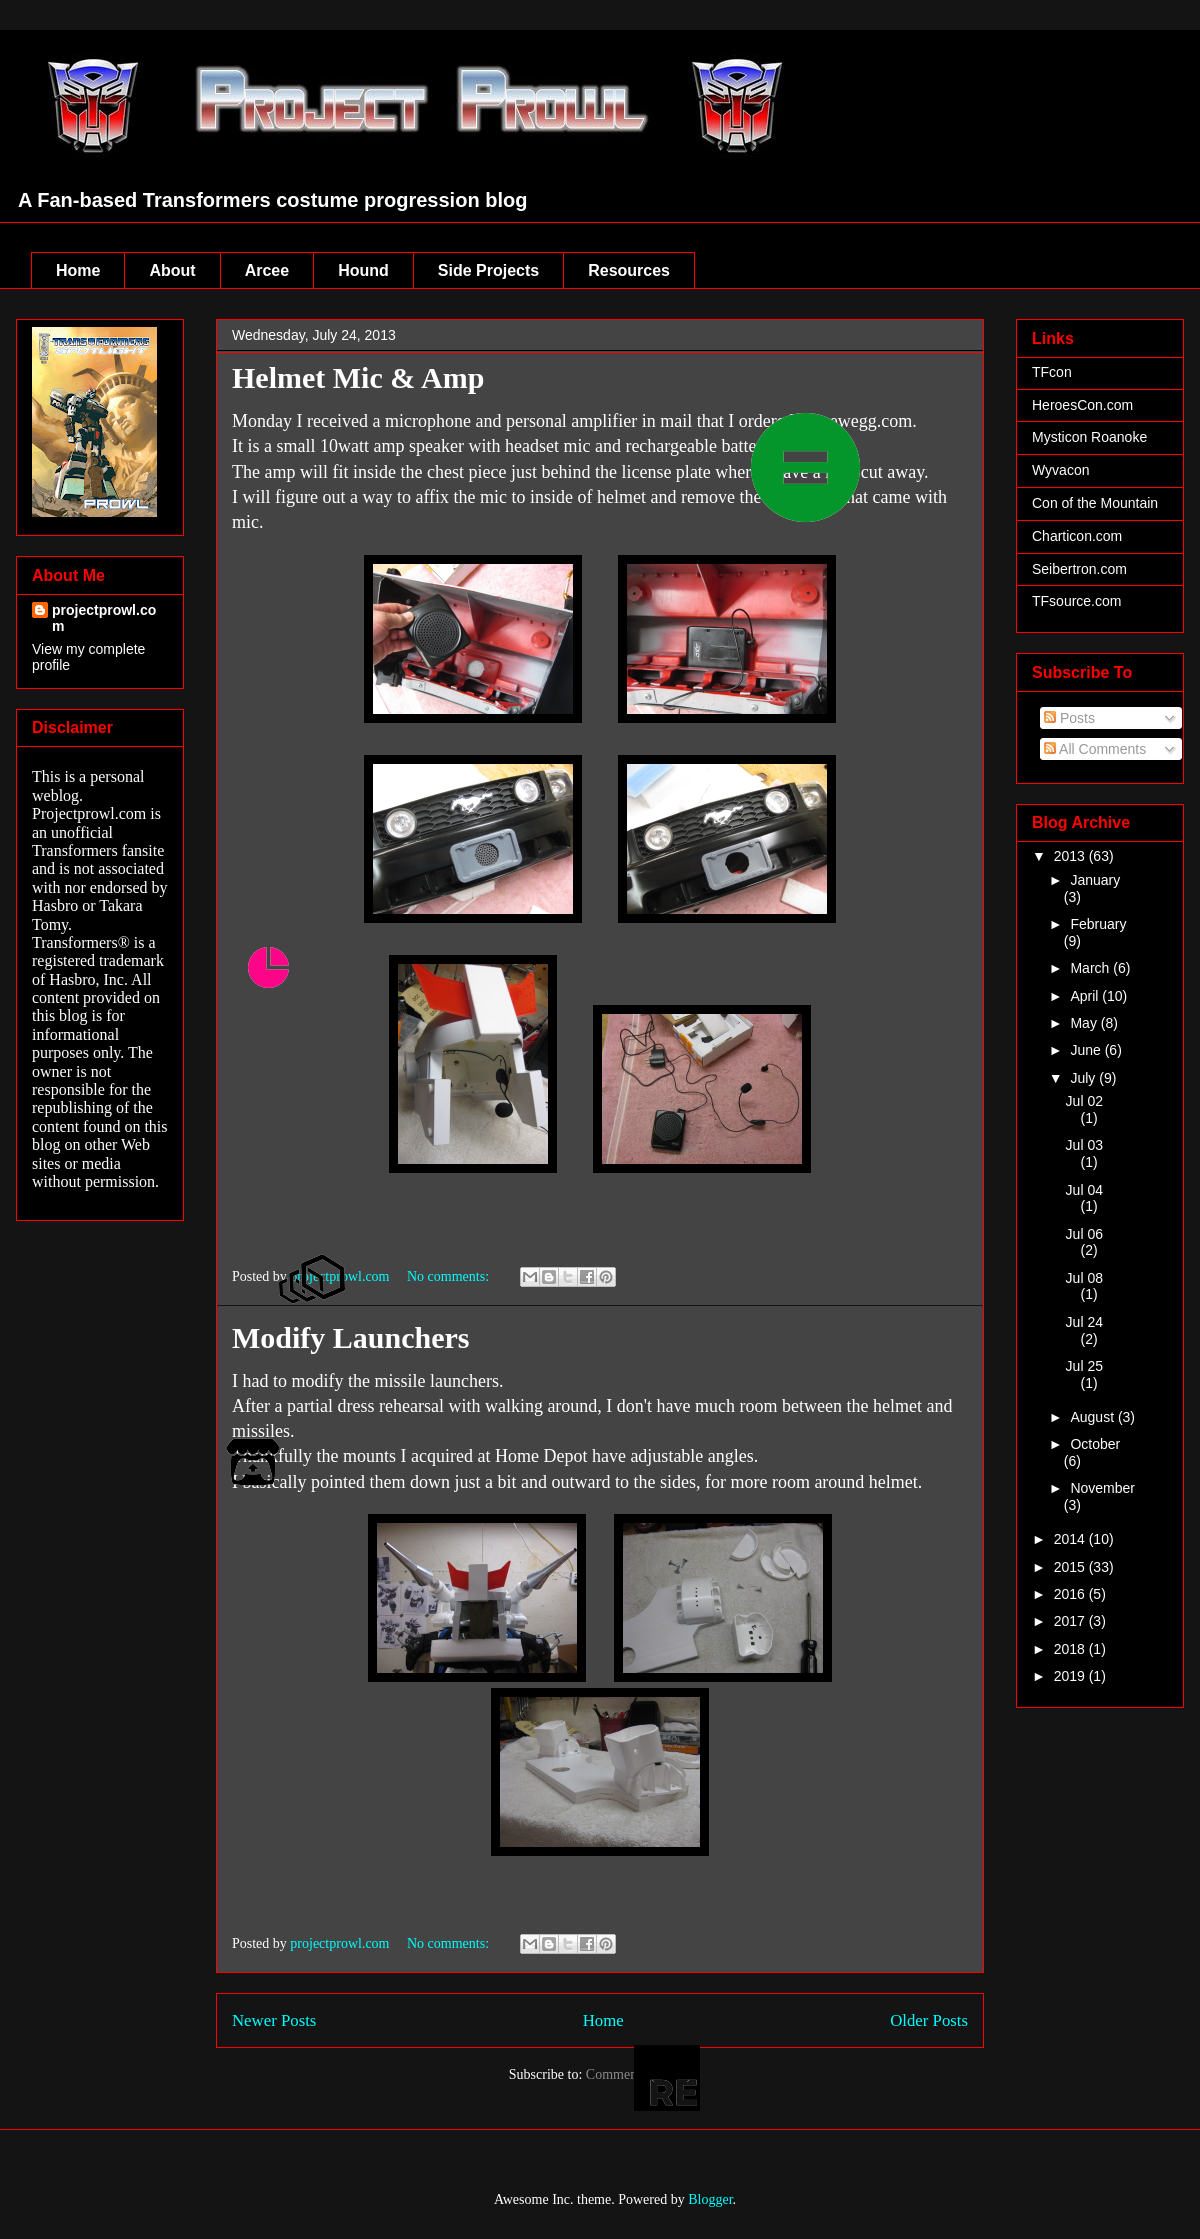  Describe the element at coordinates (268, 967) in the screenshot. I see `view analytics or statistics breakdown` at that location.